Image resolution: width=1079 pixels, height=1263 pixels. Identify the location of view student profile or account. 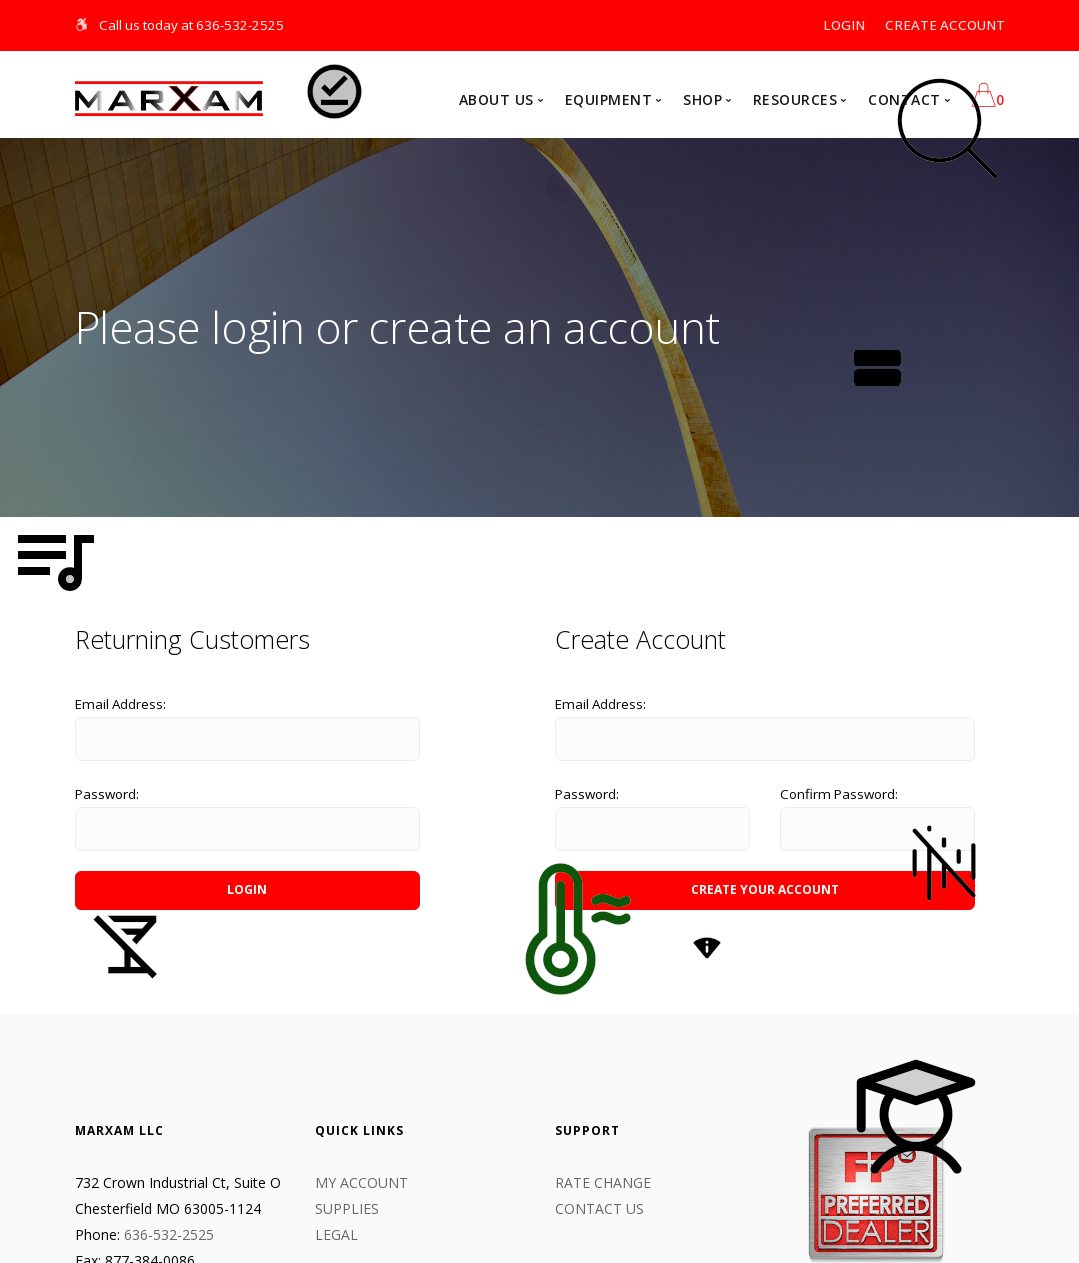
(916, 1119).